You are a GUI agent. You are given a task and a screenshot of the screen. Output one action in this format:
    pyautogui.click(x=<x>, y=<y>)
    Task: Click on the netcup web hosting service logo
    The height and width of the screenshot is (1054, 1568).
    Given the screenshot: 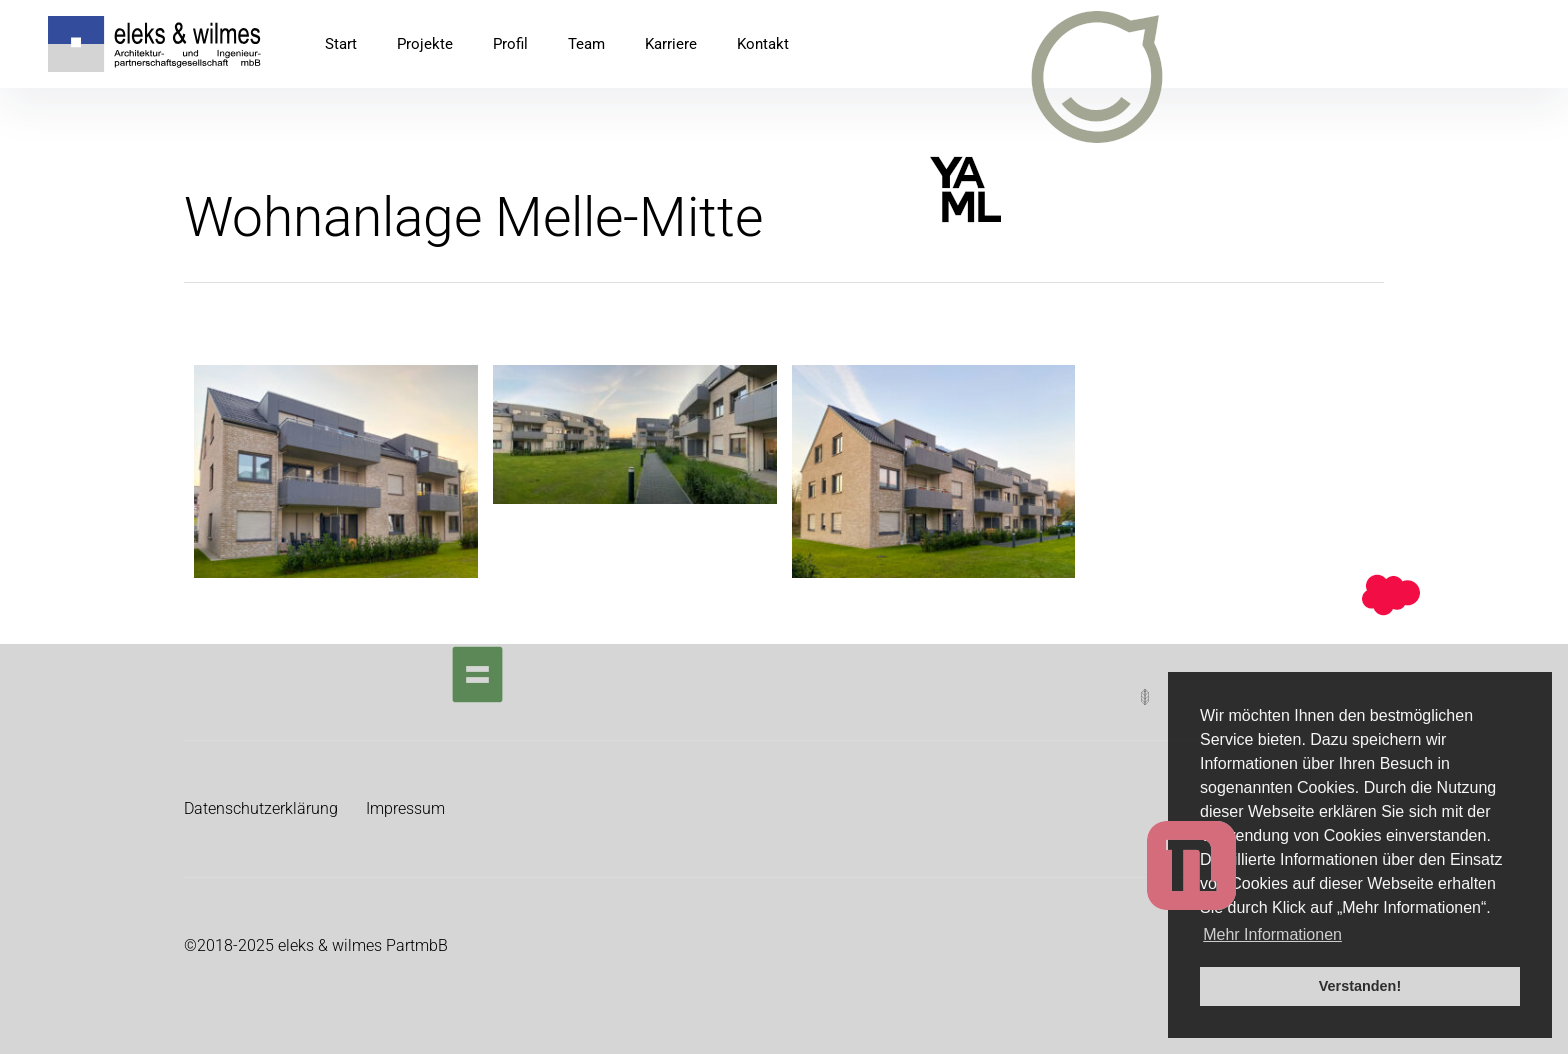 What is the action you would take?
    pyautogui.click(x=1191, y=865)
    